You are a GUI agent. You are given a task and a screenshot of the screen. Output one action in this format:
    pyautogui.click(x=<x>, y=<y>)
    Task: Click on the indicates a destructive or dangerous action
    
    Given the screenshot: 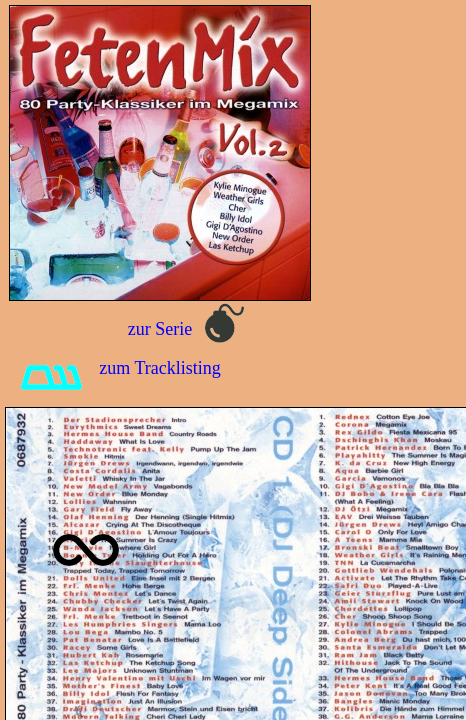 What is the action you would take?
    pyautogui.click(x=222, y=322)
    